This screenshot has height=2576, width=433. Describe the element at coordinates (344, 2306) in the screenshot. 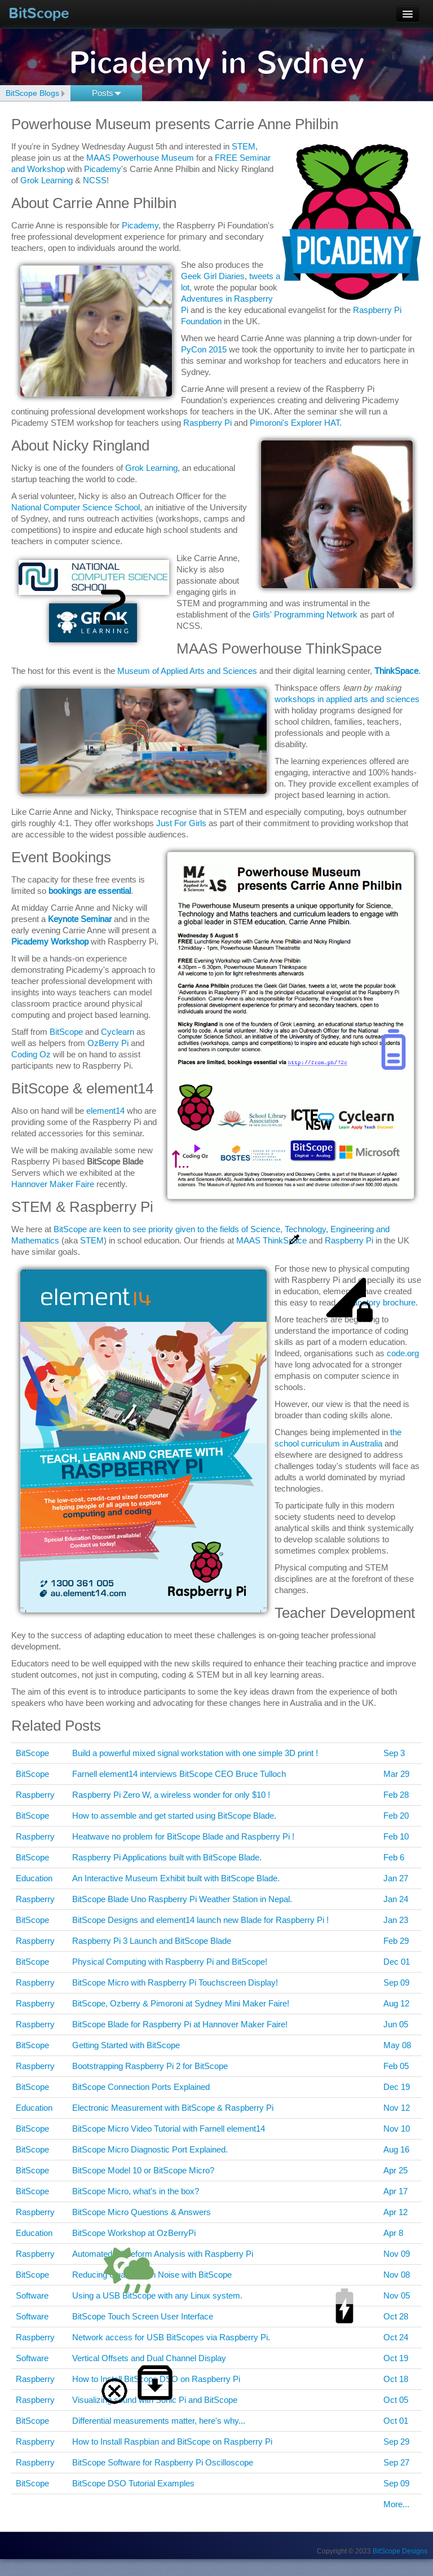

I see `indicates battery is charging at 60% capacity` at that location.